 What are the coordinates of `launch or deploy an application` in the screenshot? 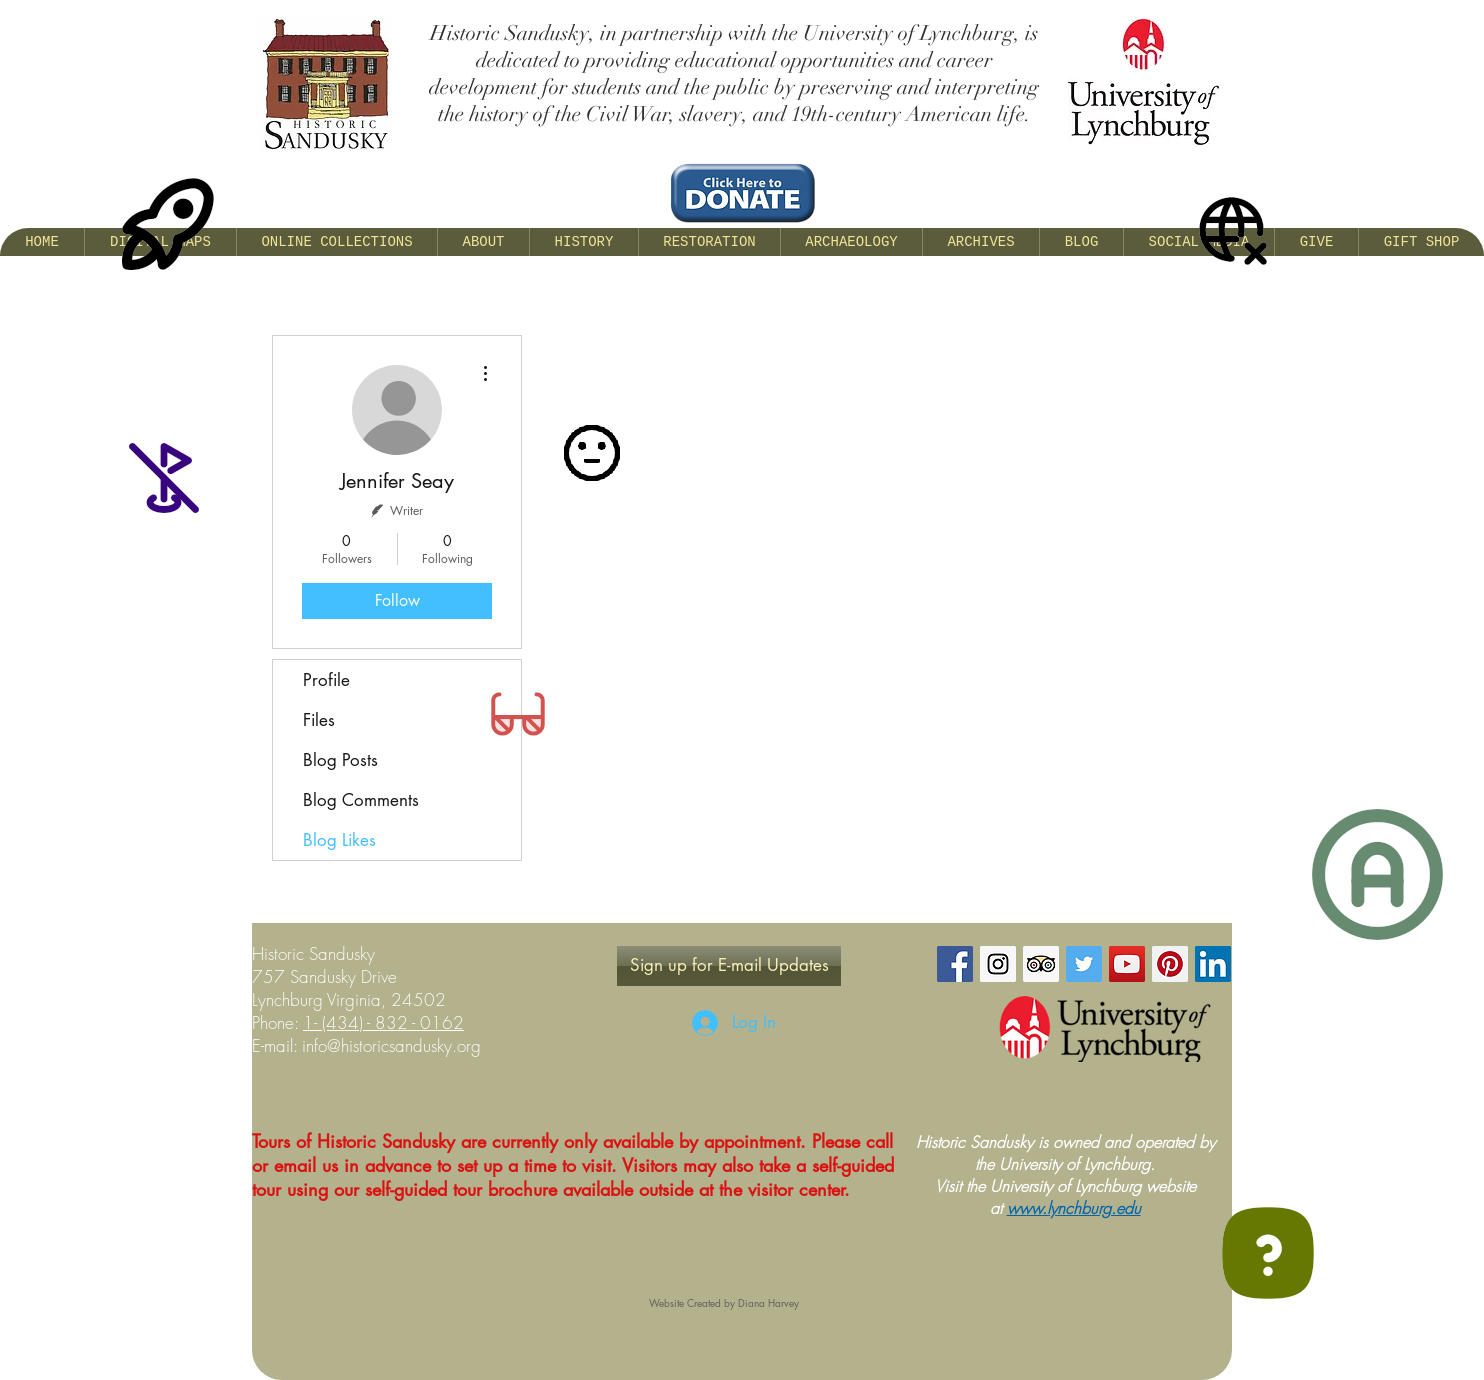 It's located at (168, 224).